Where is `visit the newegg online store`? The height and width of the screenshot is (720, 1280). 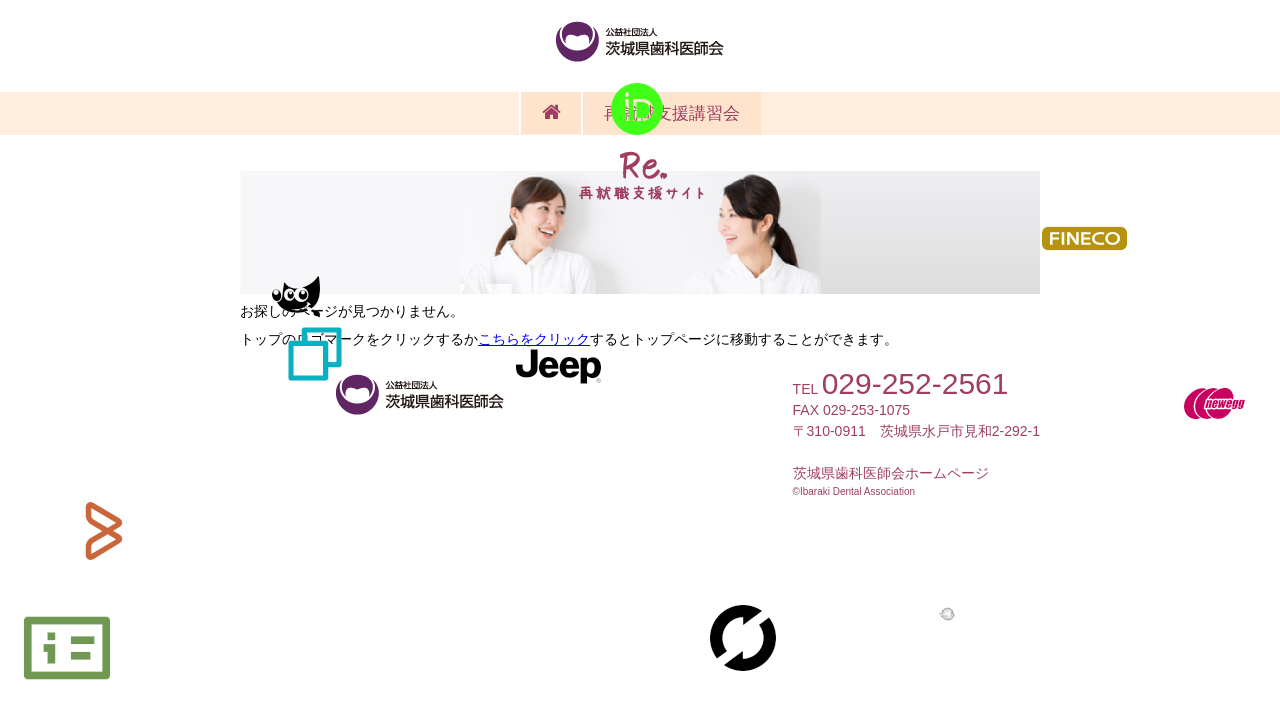 visit the newegg online store is located at coordinates (1214, 403).